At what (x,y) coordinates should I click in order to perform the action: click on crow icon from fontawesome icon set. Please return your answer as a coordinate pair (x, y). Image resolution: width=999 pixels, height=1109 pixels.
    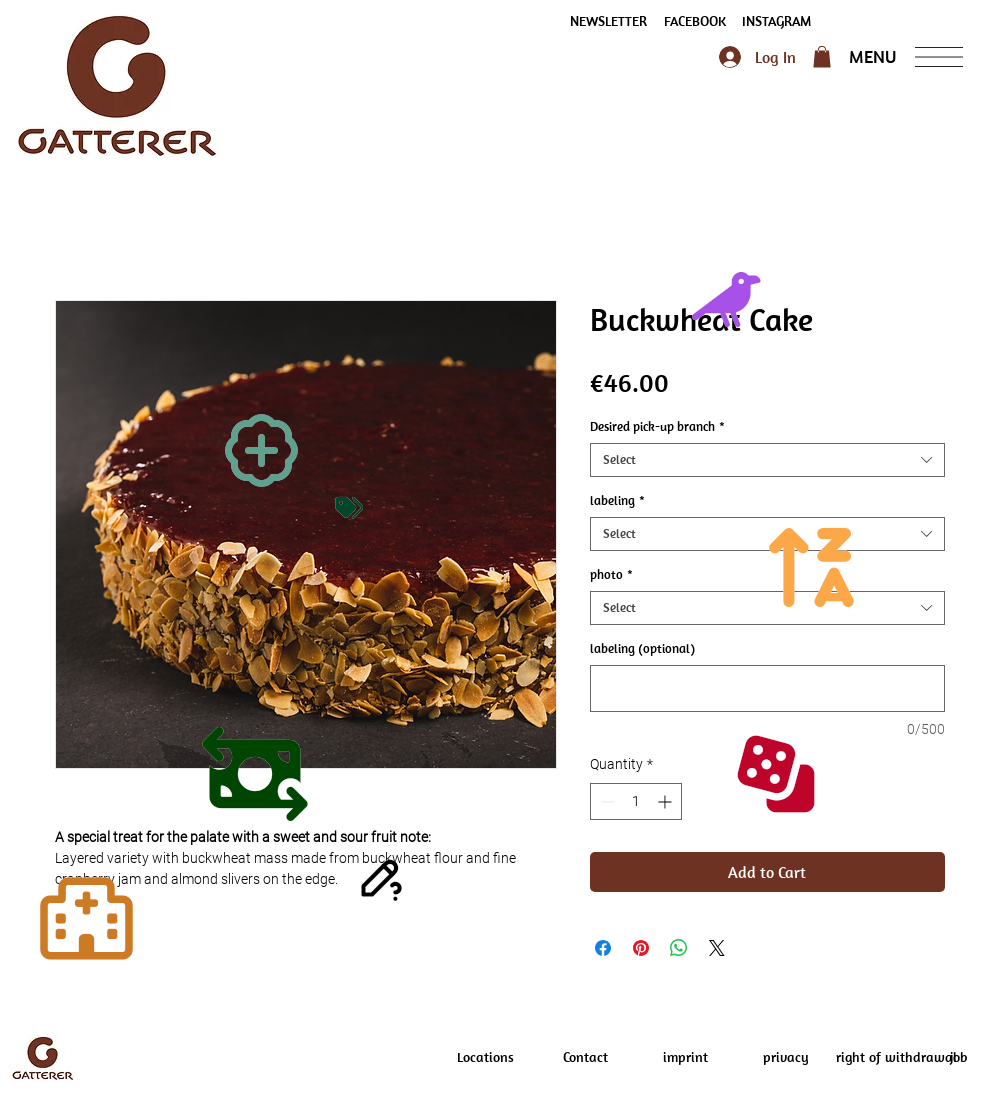
    Looking at the image, I should click on (726, 299).